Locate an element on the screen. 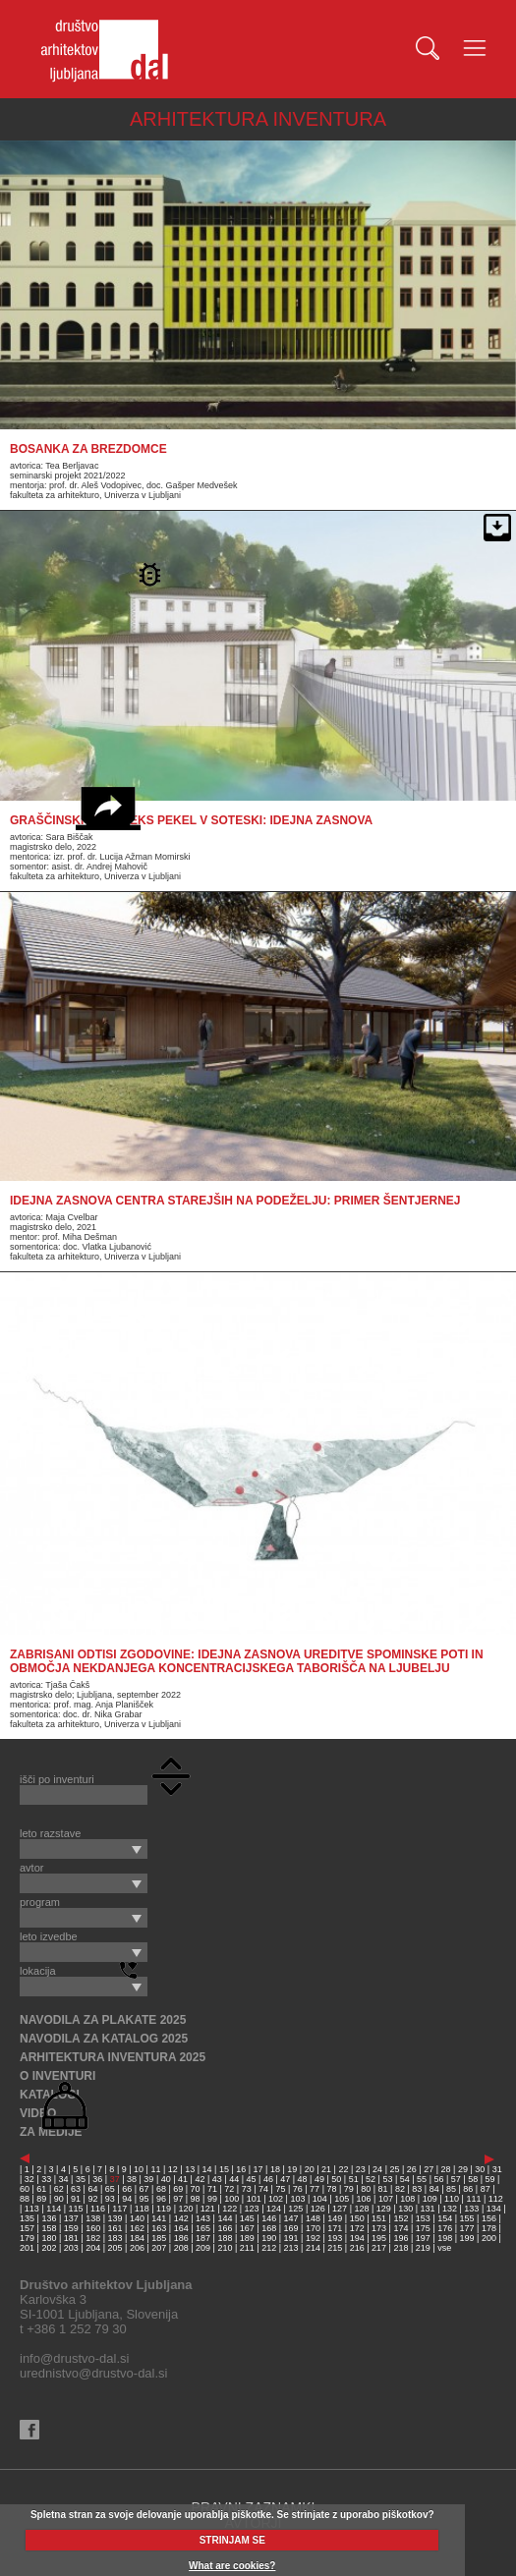 This screenshot has width=516, height=2576. enable wifi calling feature is located at coordinates (128, 1970).